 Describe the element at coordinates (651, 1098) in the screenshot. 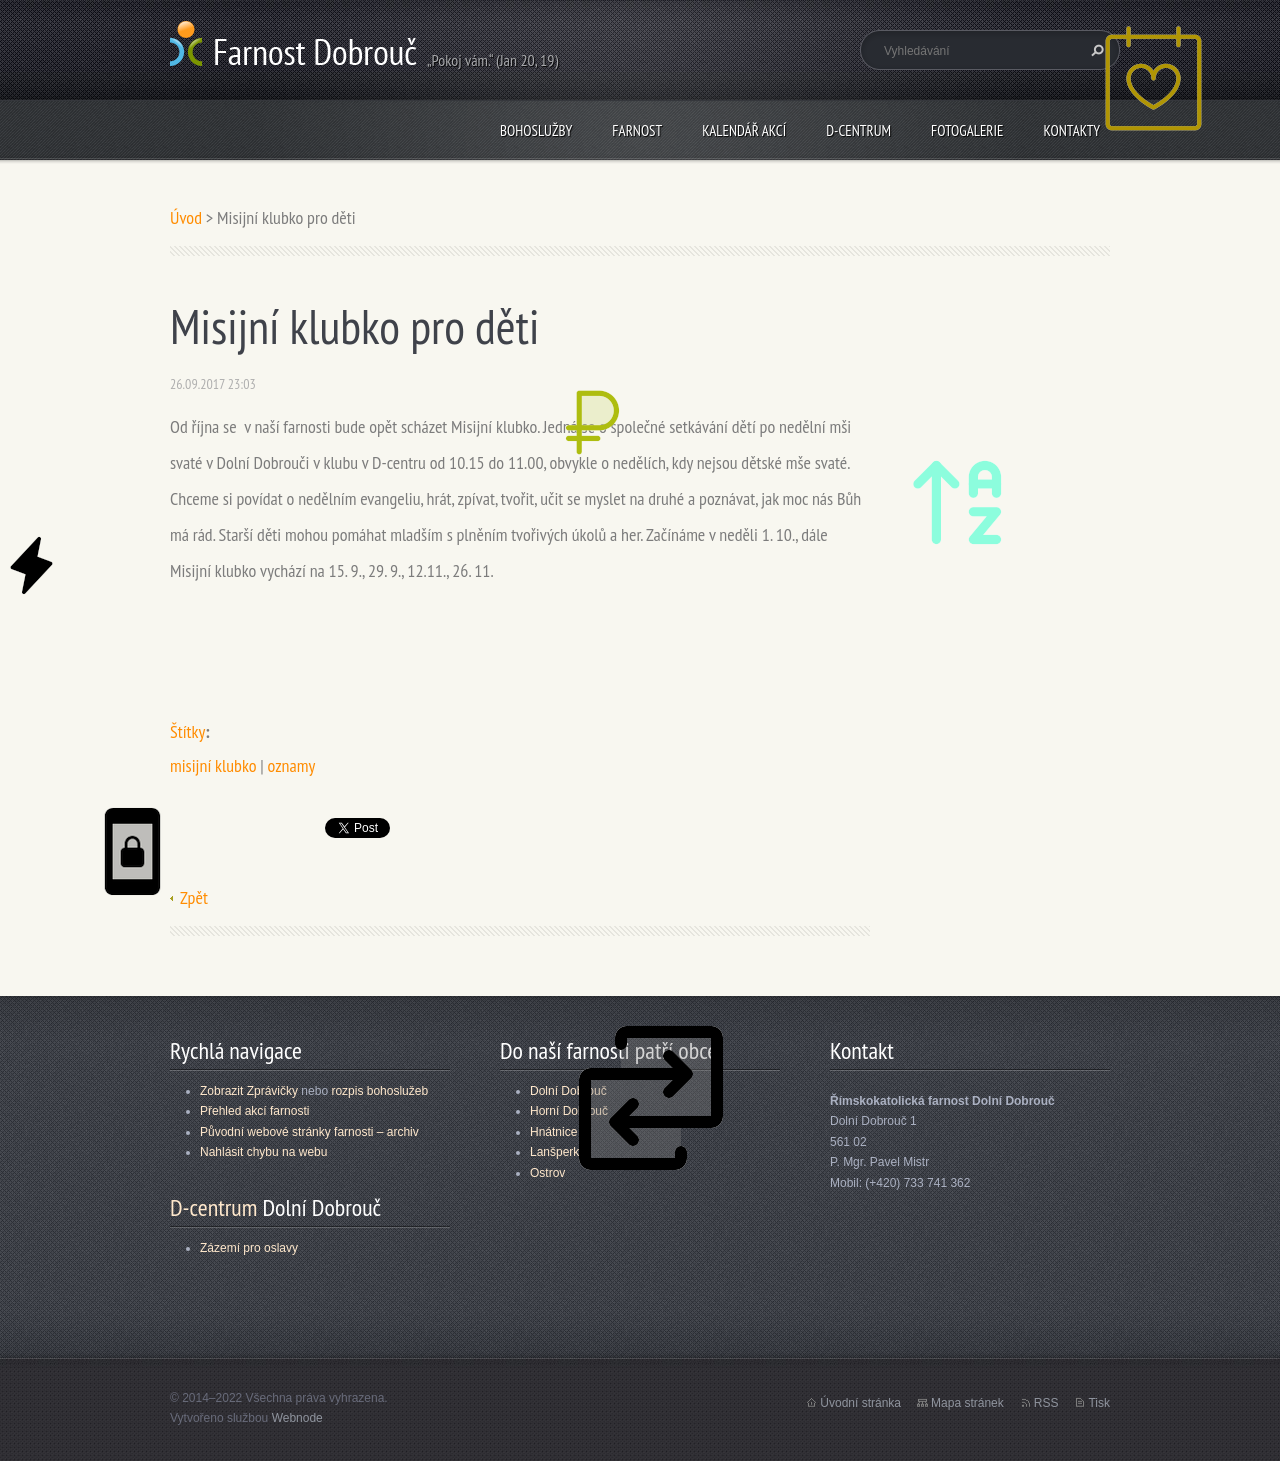

I see `swap or exchange items` at that location.